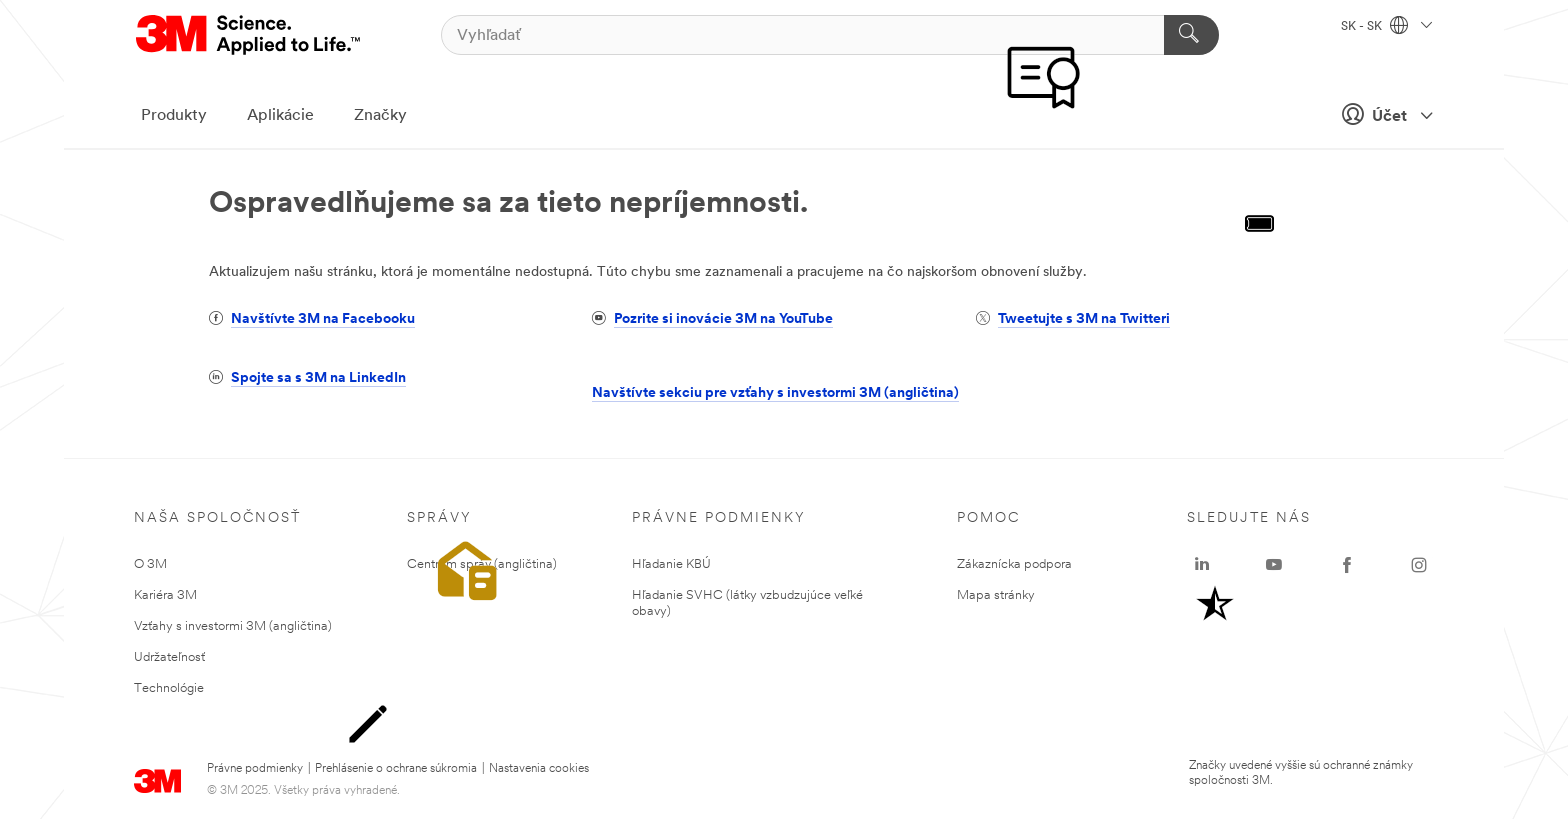 The image size is (1568, 819). I want to click on rotate device to landscape mode, so click(1259, 223).